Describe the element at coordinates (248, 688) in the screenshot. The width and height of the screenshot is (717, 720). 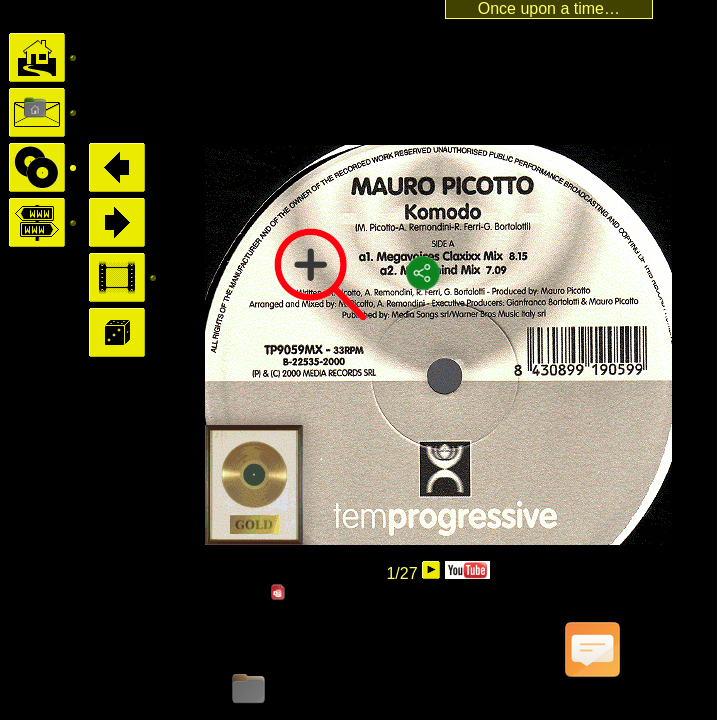
I see `open folder to view files` at that location.